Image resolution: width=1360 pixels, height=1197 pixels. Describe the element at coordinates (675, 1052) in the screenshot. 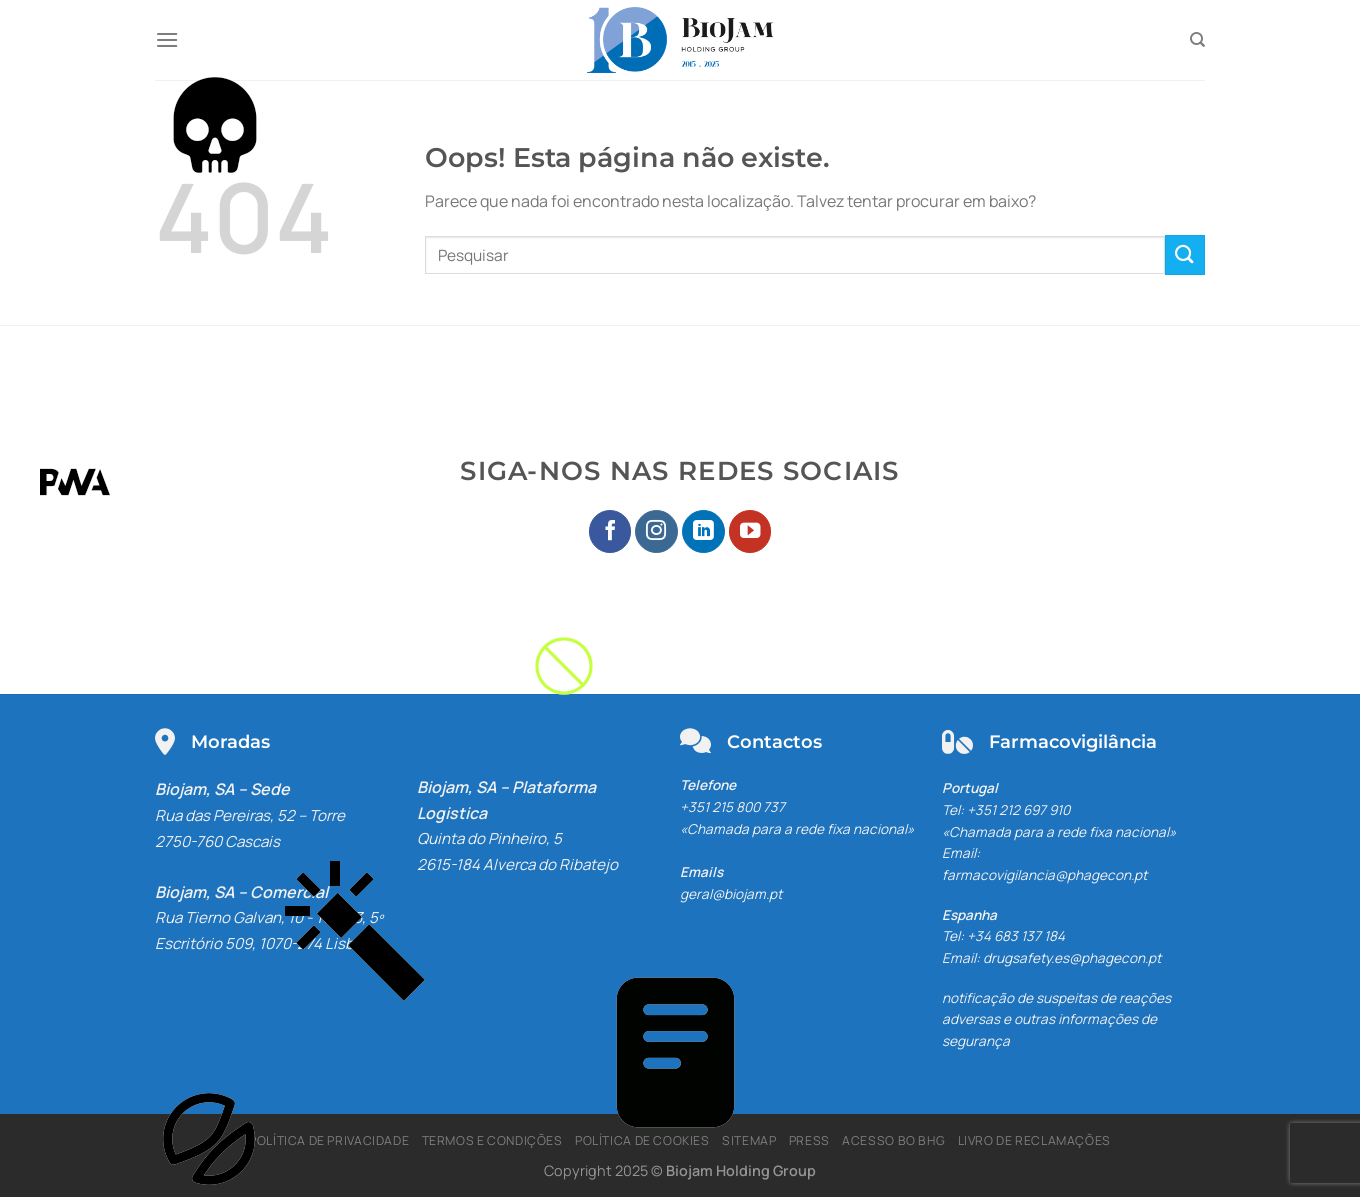

I see `open reader mode for distraction-free viewing` at that location.